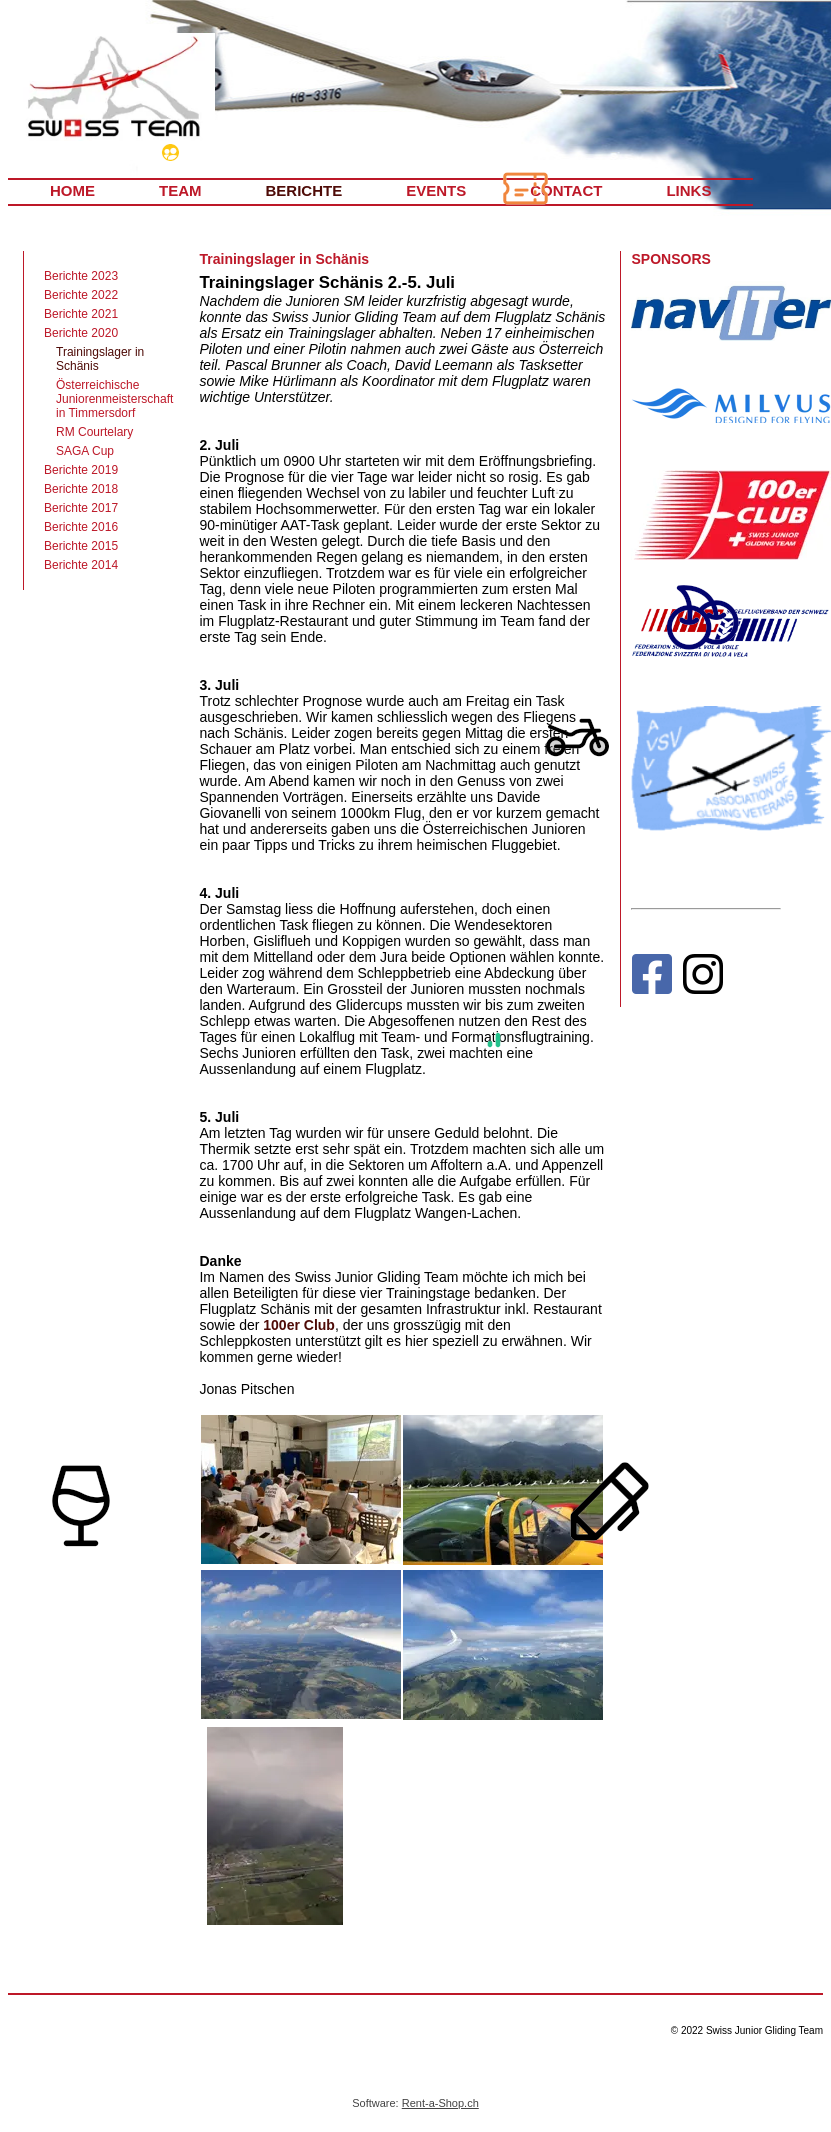  I want to click on select motorcycle as vehicle type, so click(577, 738).